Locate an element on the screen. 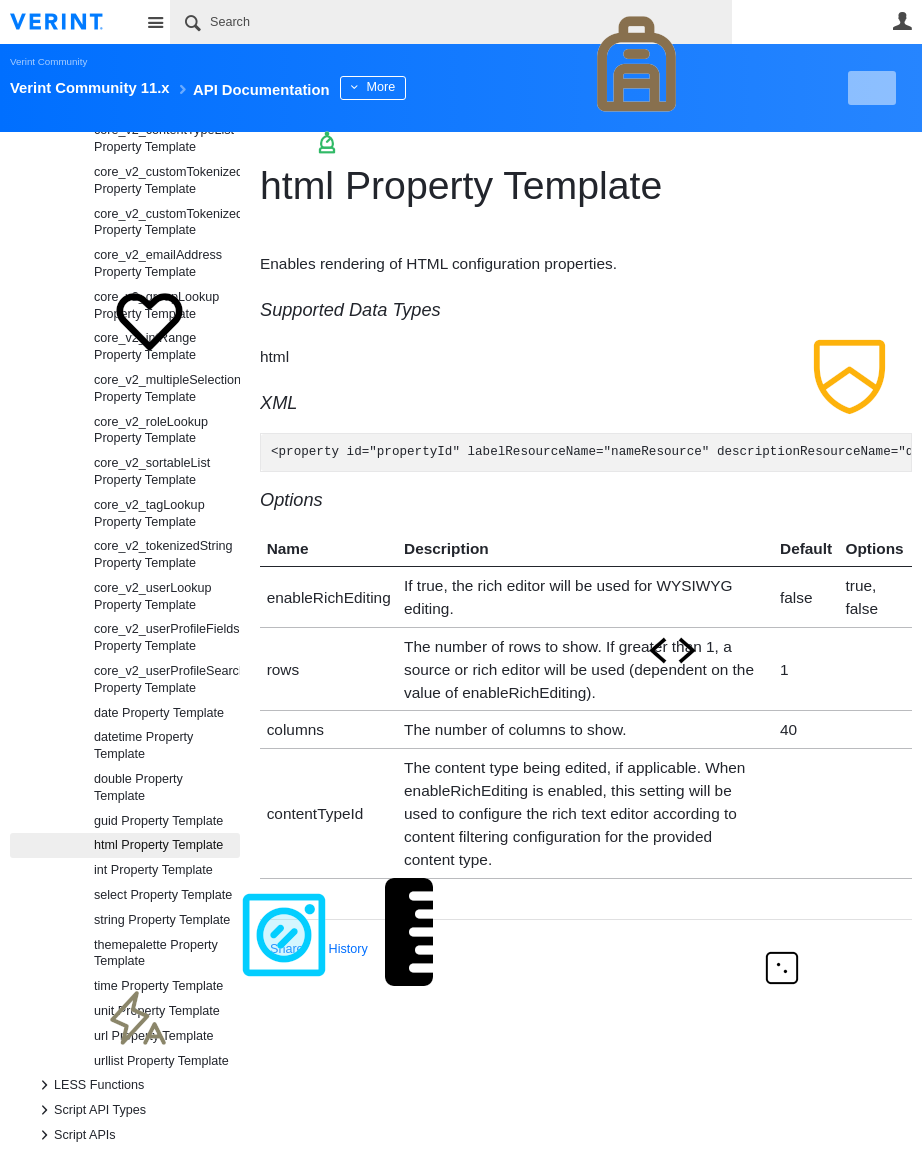 The height and width of the screenshot is (1168, 922). access security or protection settings is located at coordinates (849, 372).